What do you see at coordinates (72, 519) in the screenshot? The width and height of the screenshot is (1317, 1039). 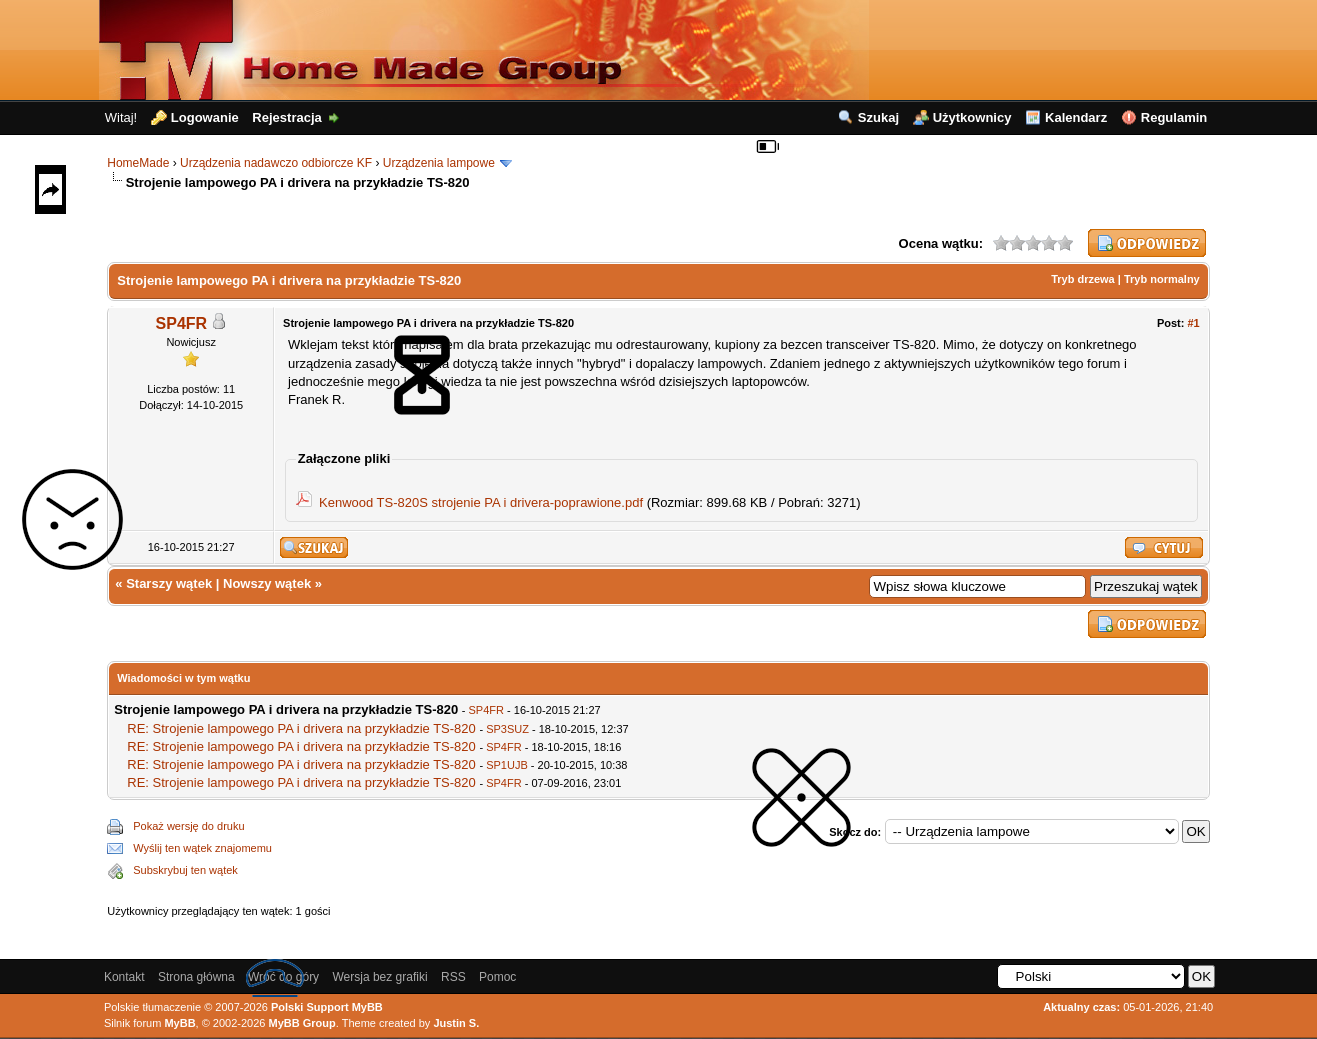 I see `react to a message with anger` at bounding box center [72, 519].